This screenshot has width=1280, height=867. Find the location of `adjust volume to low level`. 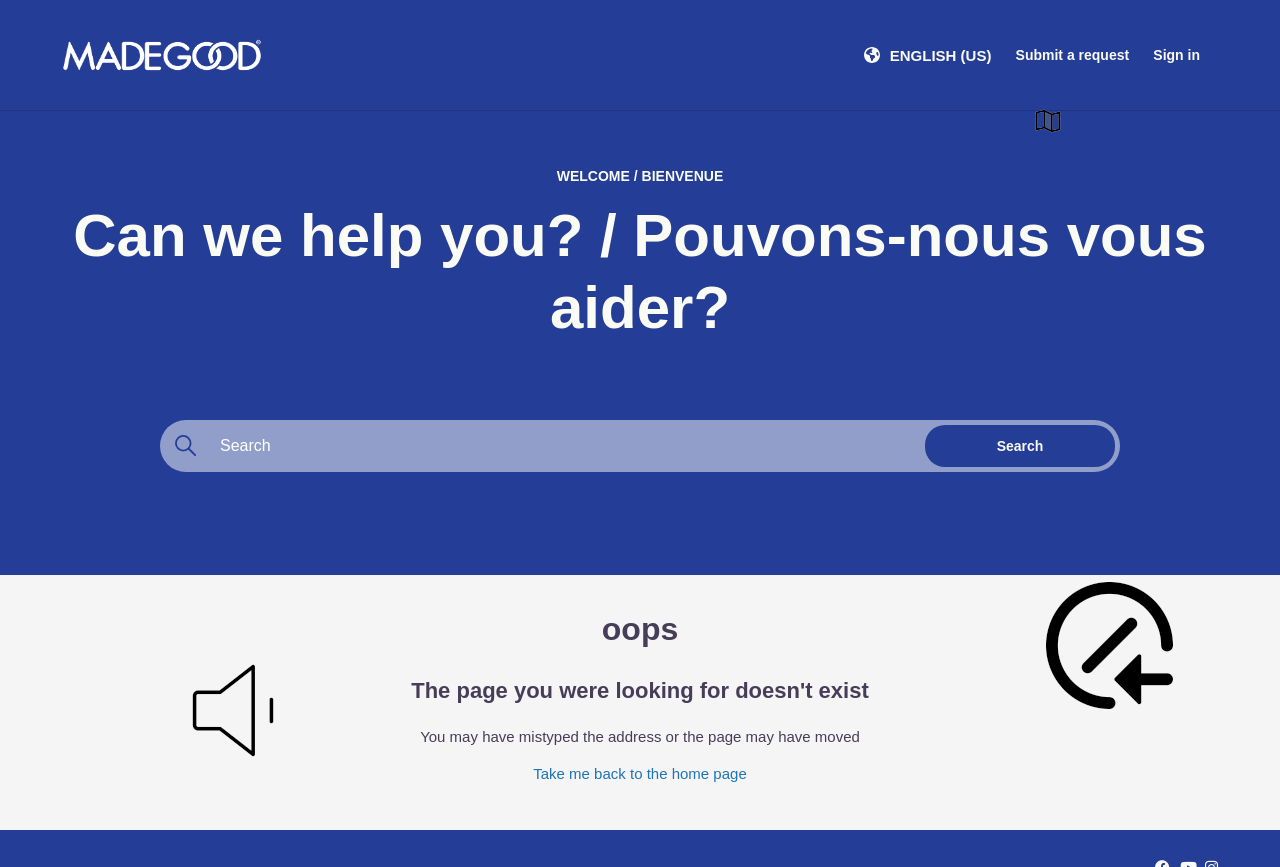

adjust volume to low level is located at coordinates (238, 710).